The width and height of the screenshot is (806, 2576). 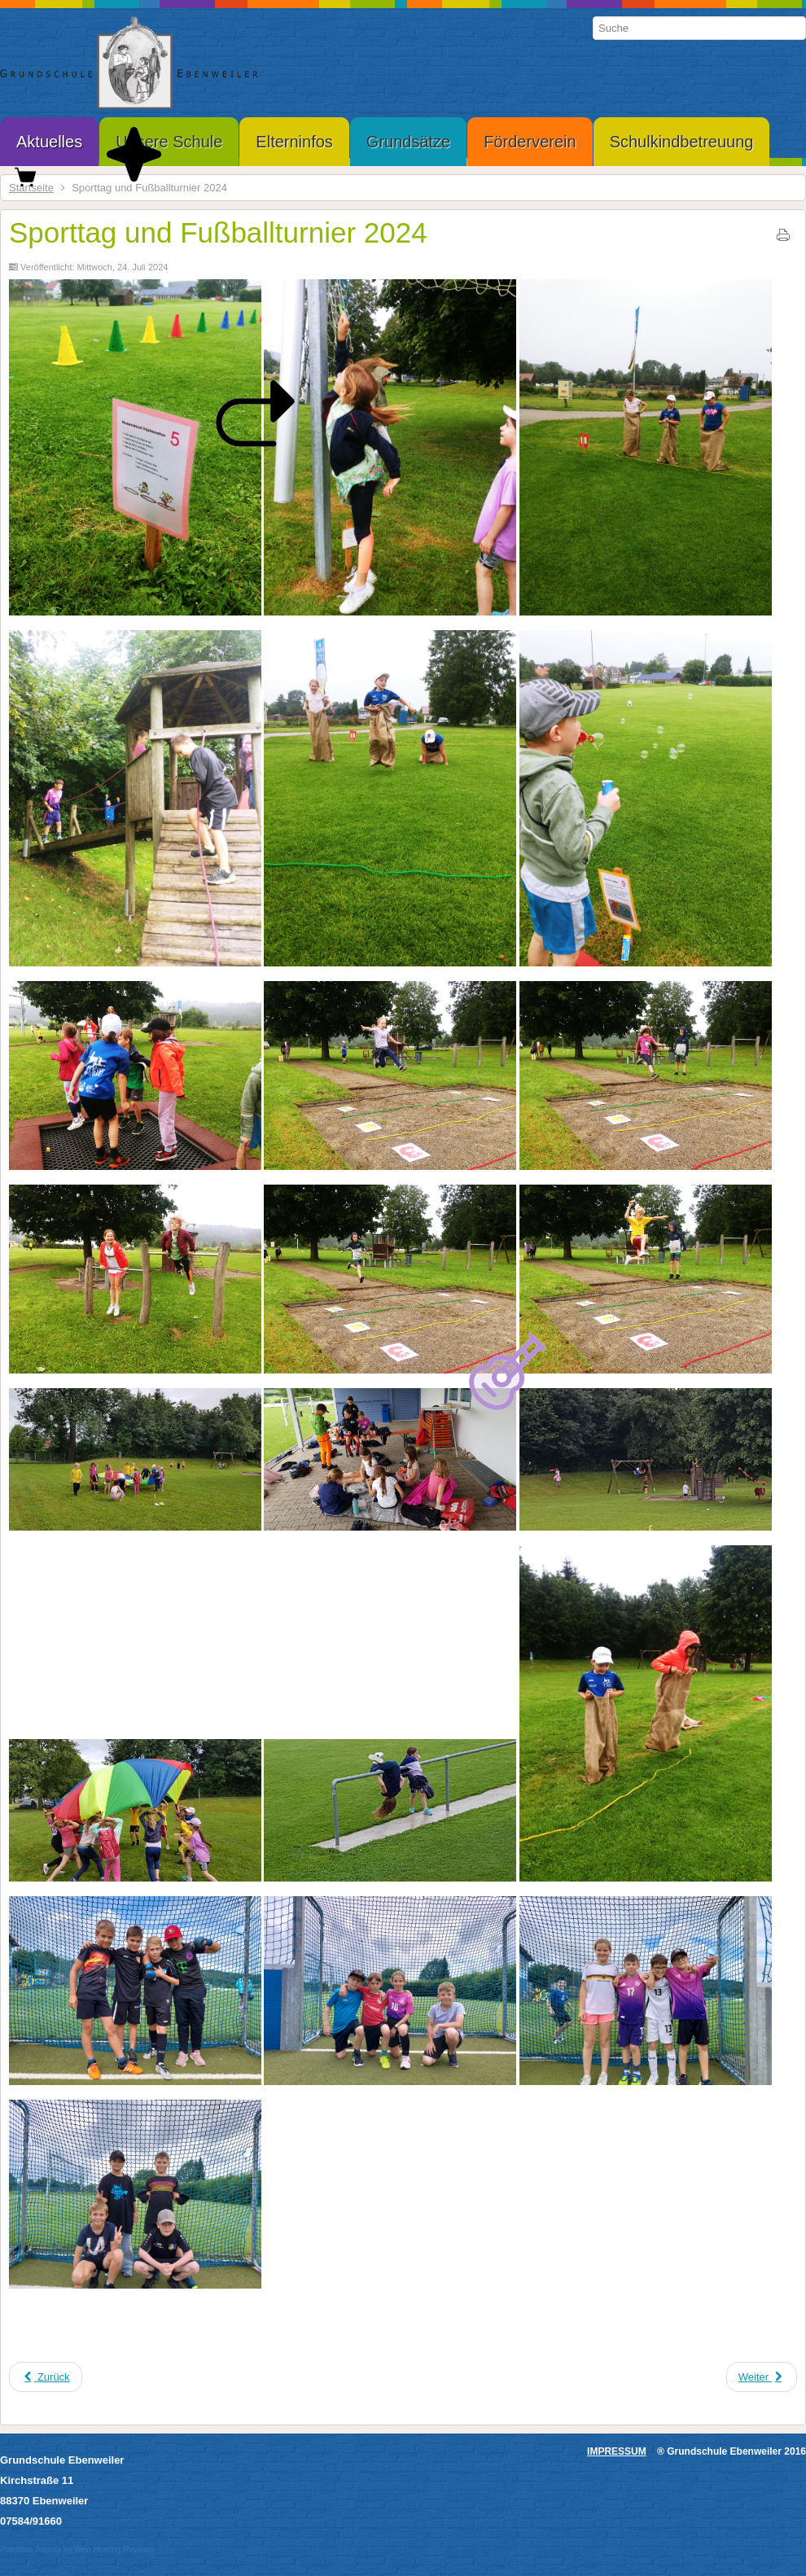 What do you see at coordinates (25, 177) in the screenshot?
I see `view your shopping cart` at bounding box center [25, 177].